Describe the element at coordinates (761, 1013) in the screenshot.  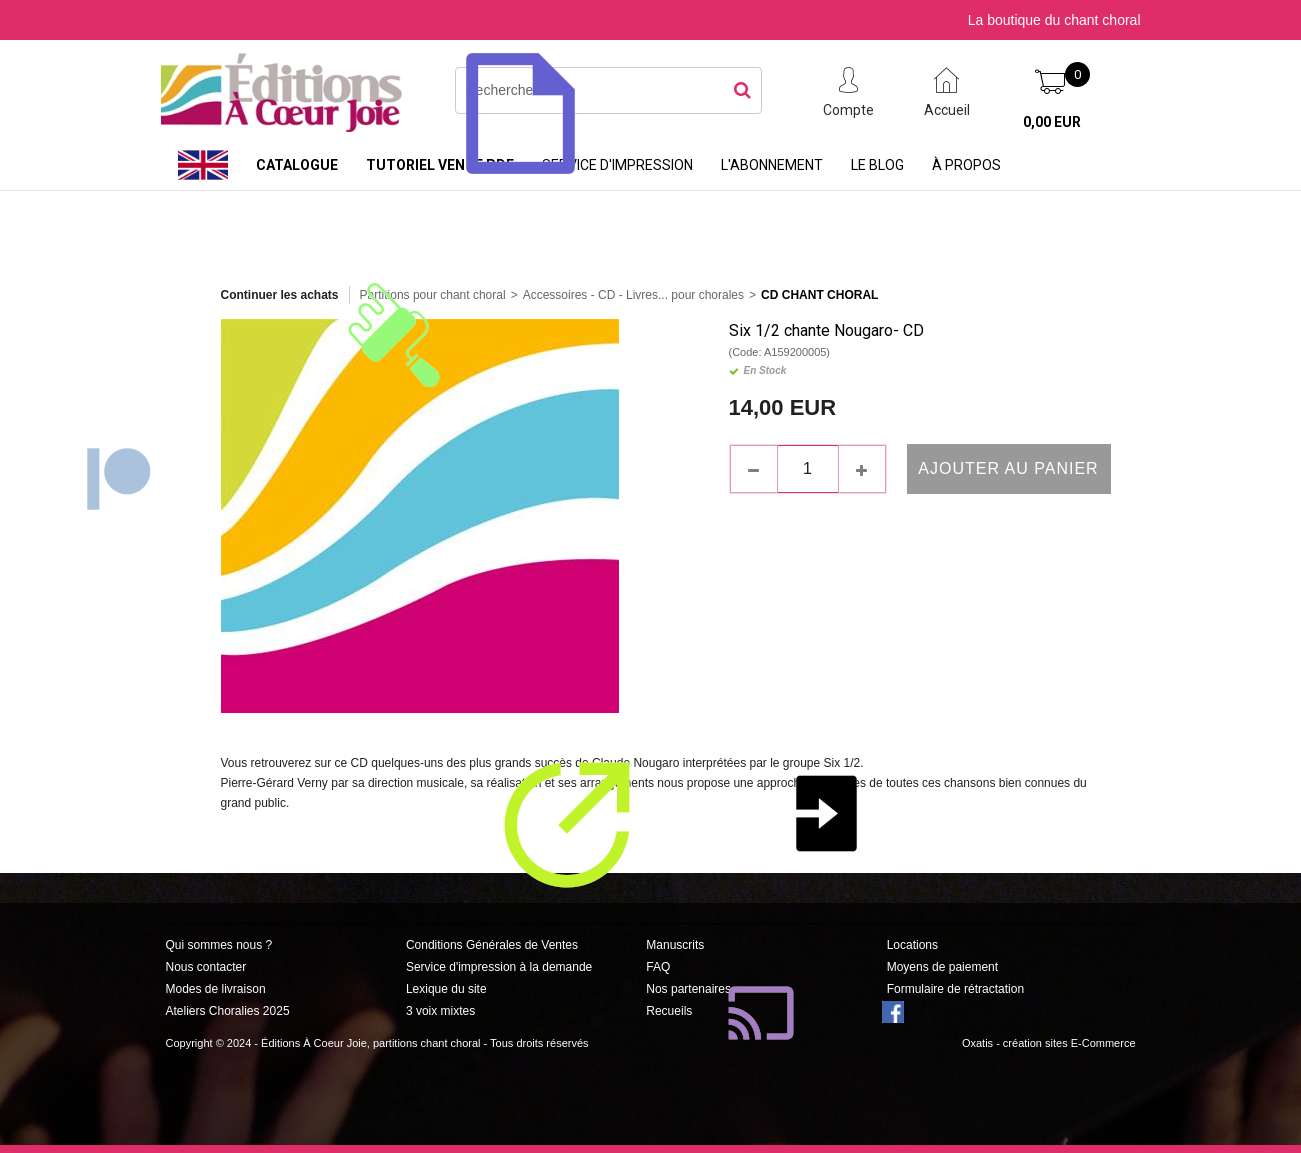
I see `cast media to a chromecast device` at that location.